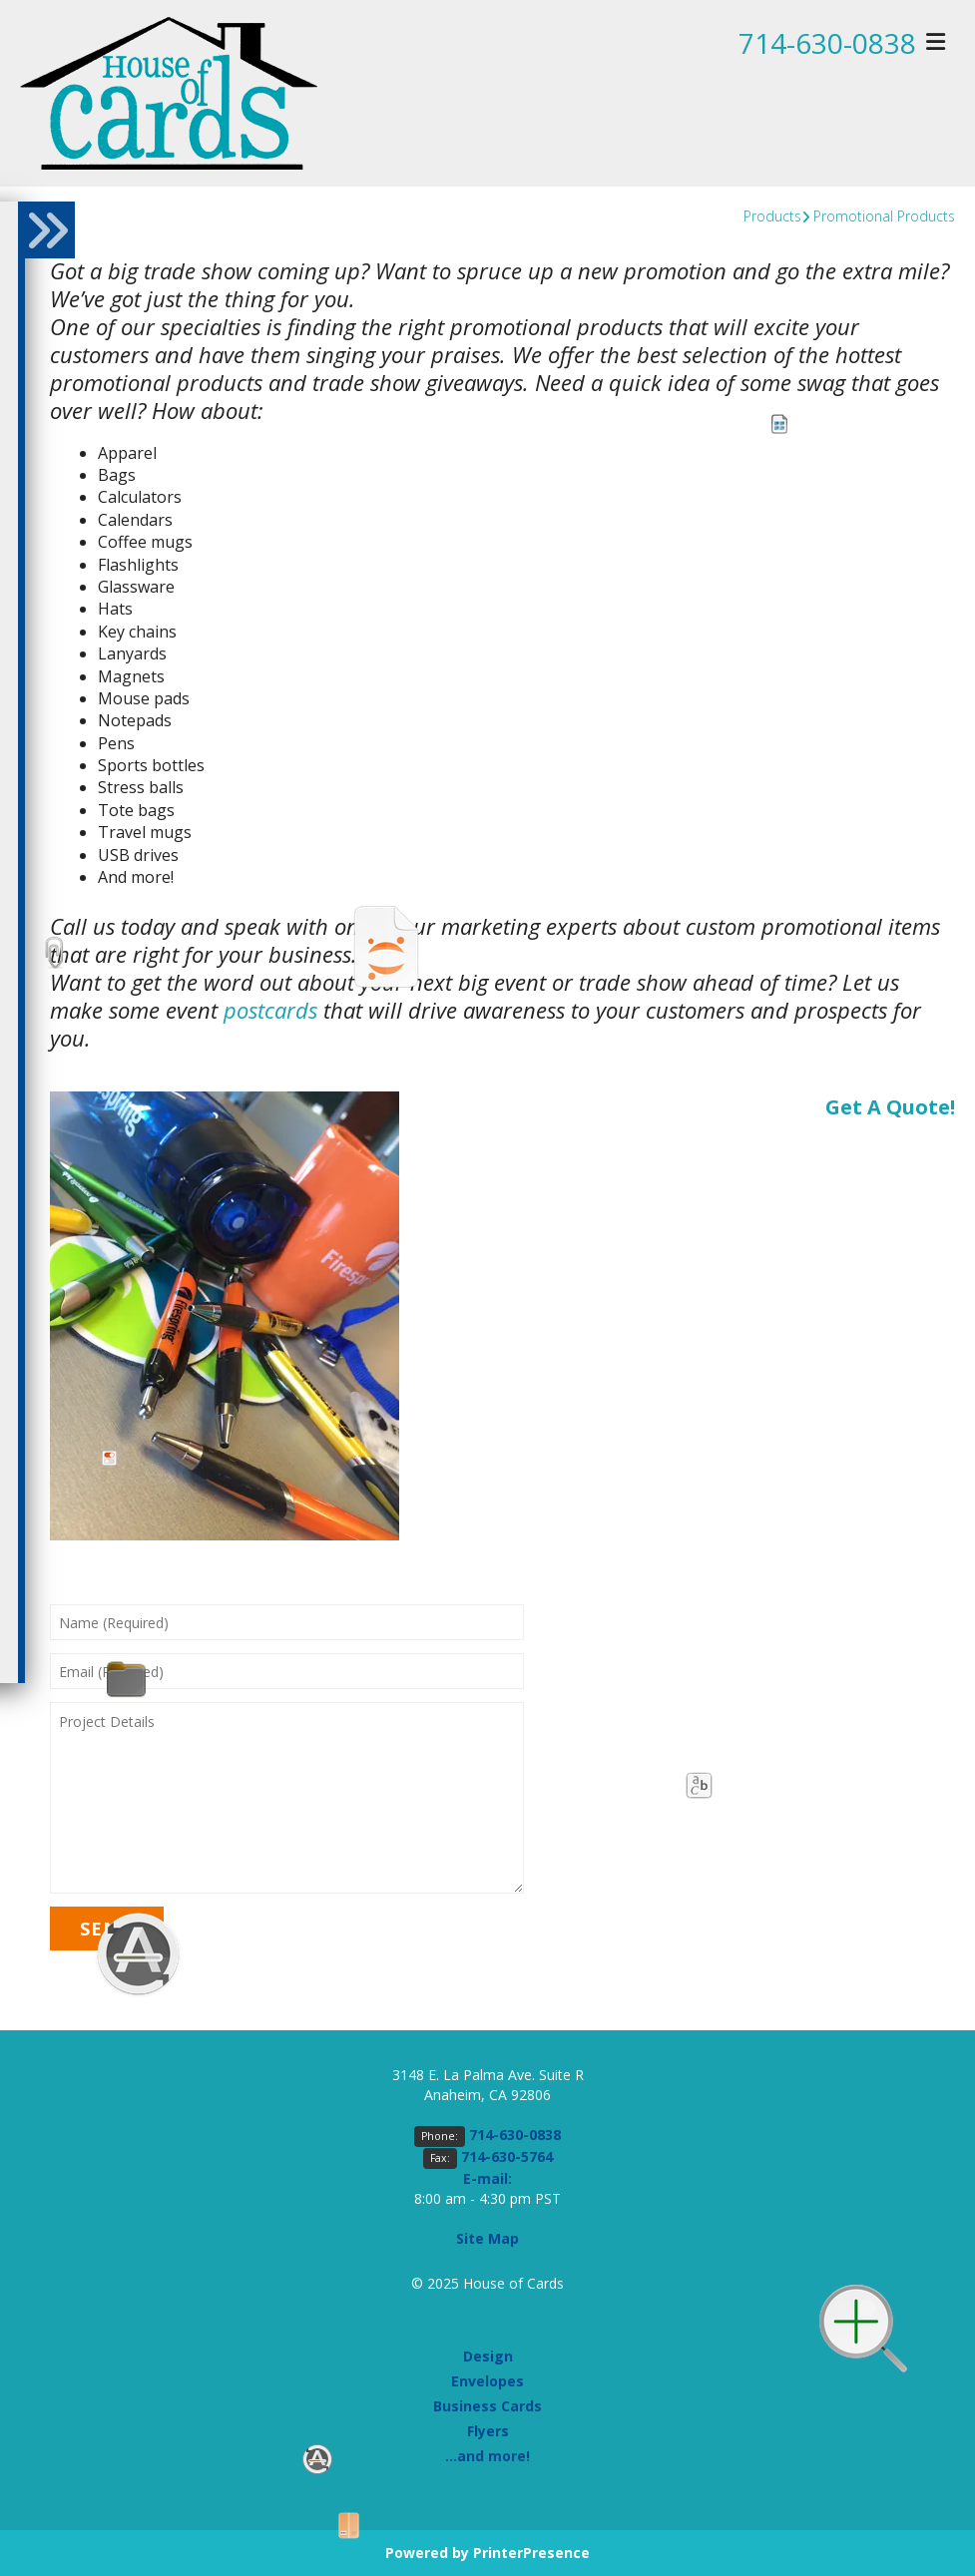 This screenshot has height=2576, width=975. What do you see at coordinates (779, 424) in the screenshot?
I see `libreoffice master document file type` at bounding box center [779, 424].